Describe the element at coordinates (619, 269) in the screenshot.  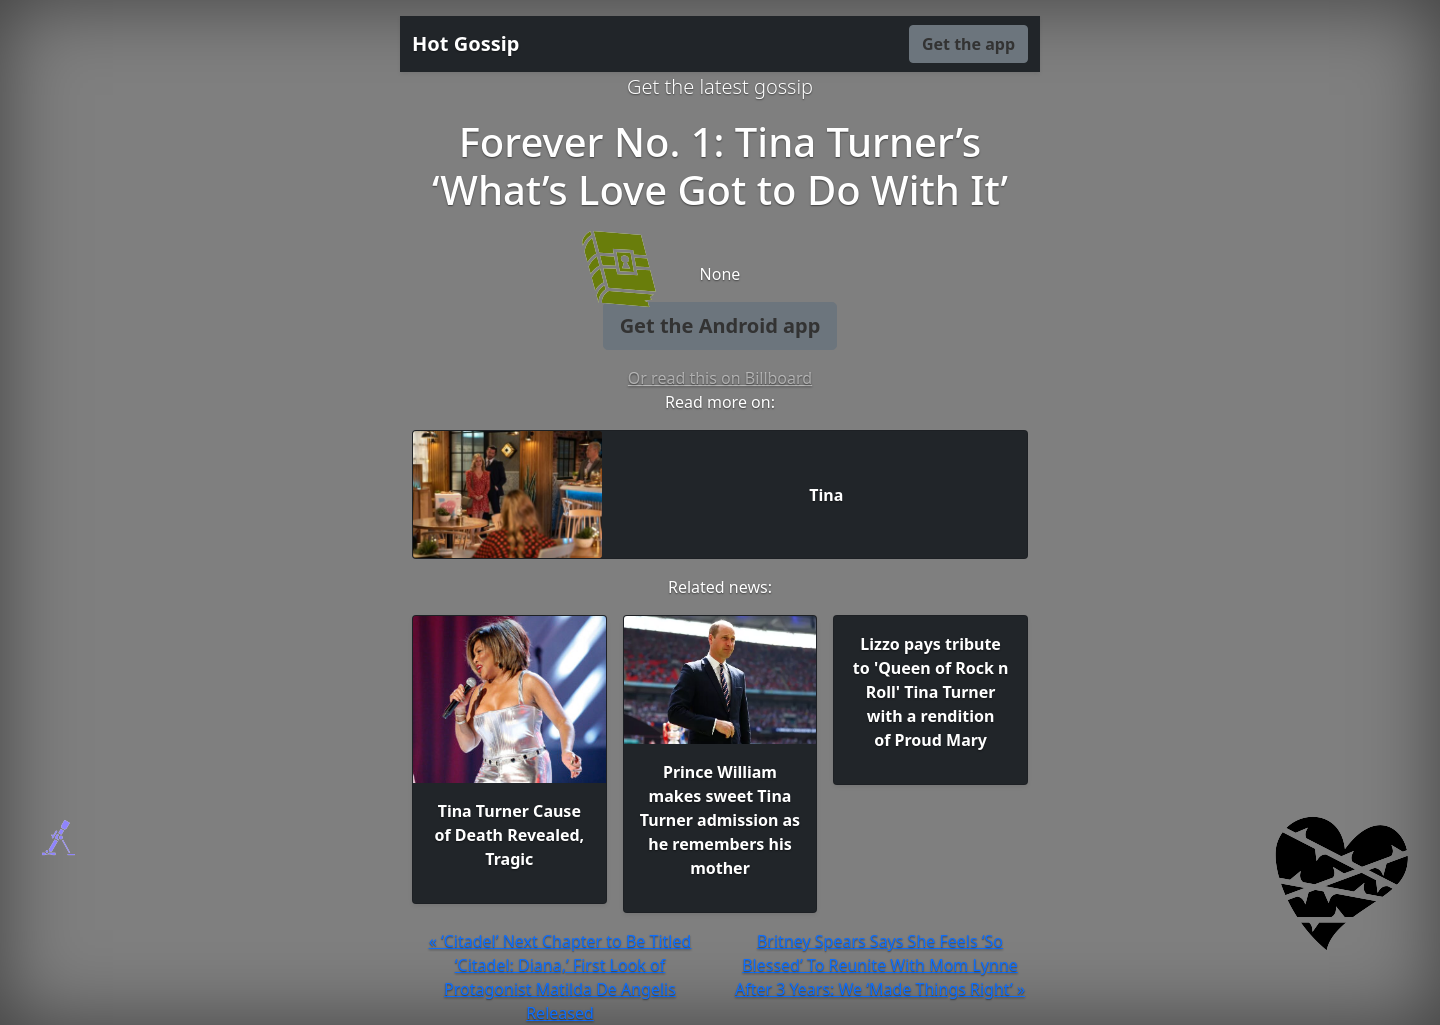
I see `access hidden or locked content` at that location.